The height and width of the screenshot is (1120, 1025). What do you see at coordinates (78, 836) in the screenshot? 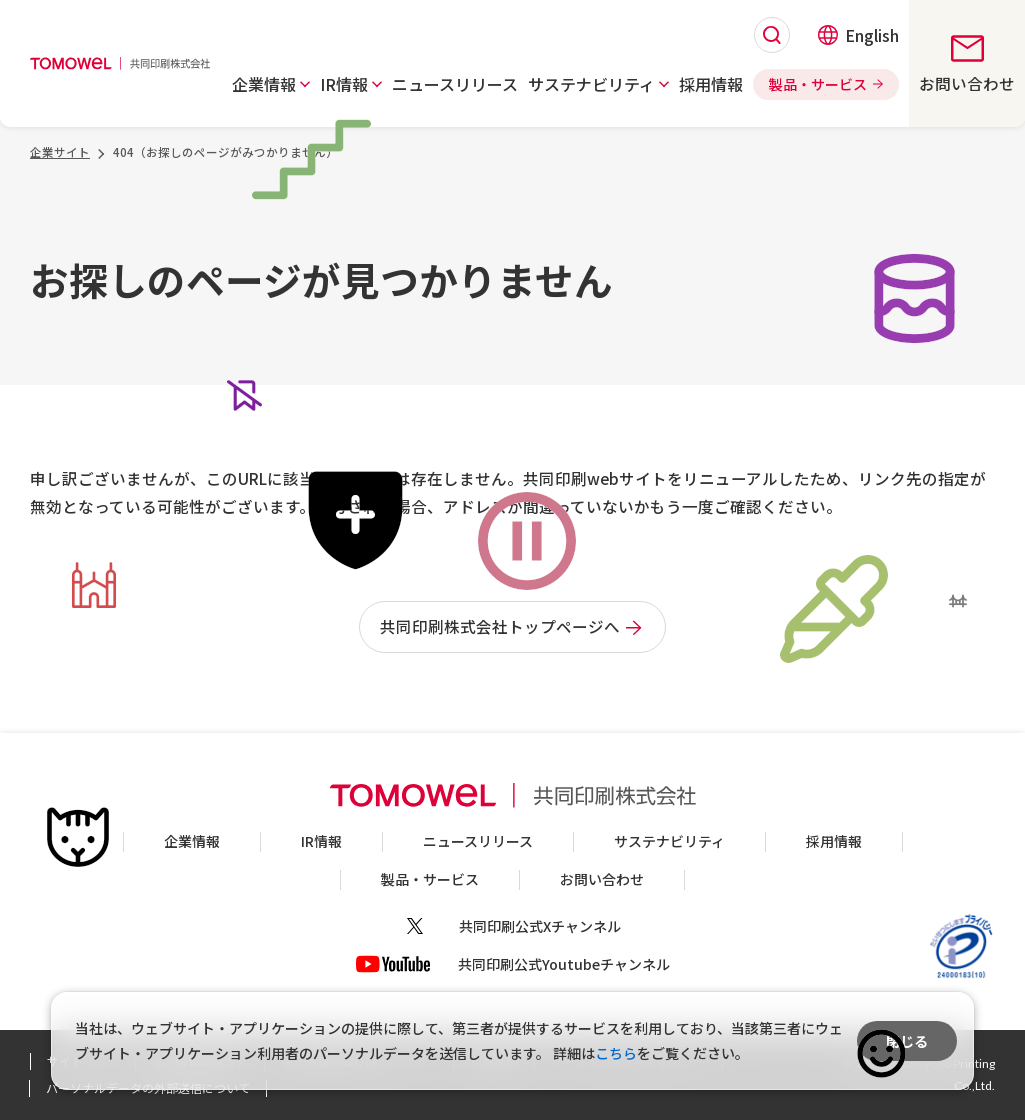
I see `view pet or animal-related content` at bounding box center [78, 836].